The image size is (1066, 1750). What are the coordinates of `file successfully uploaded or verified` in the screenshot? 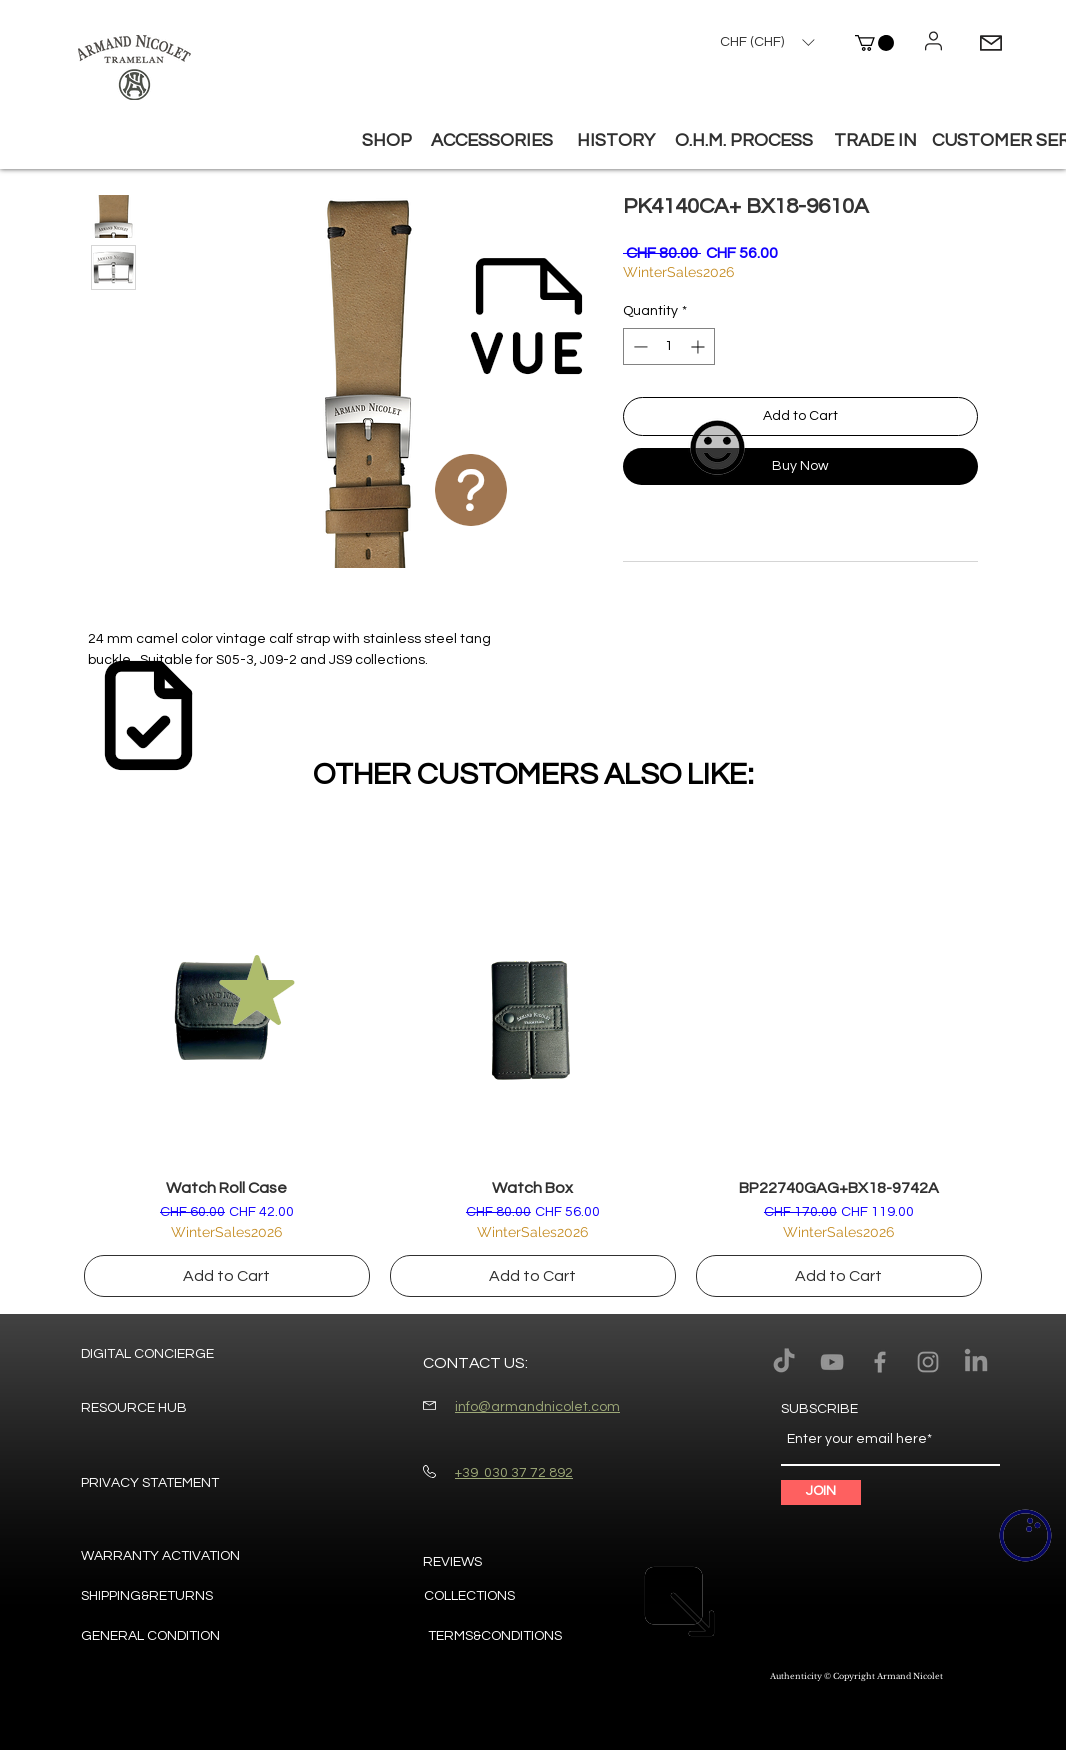 It's located at (148, 715).